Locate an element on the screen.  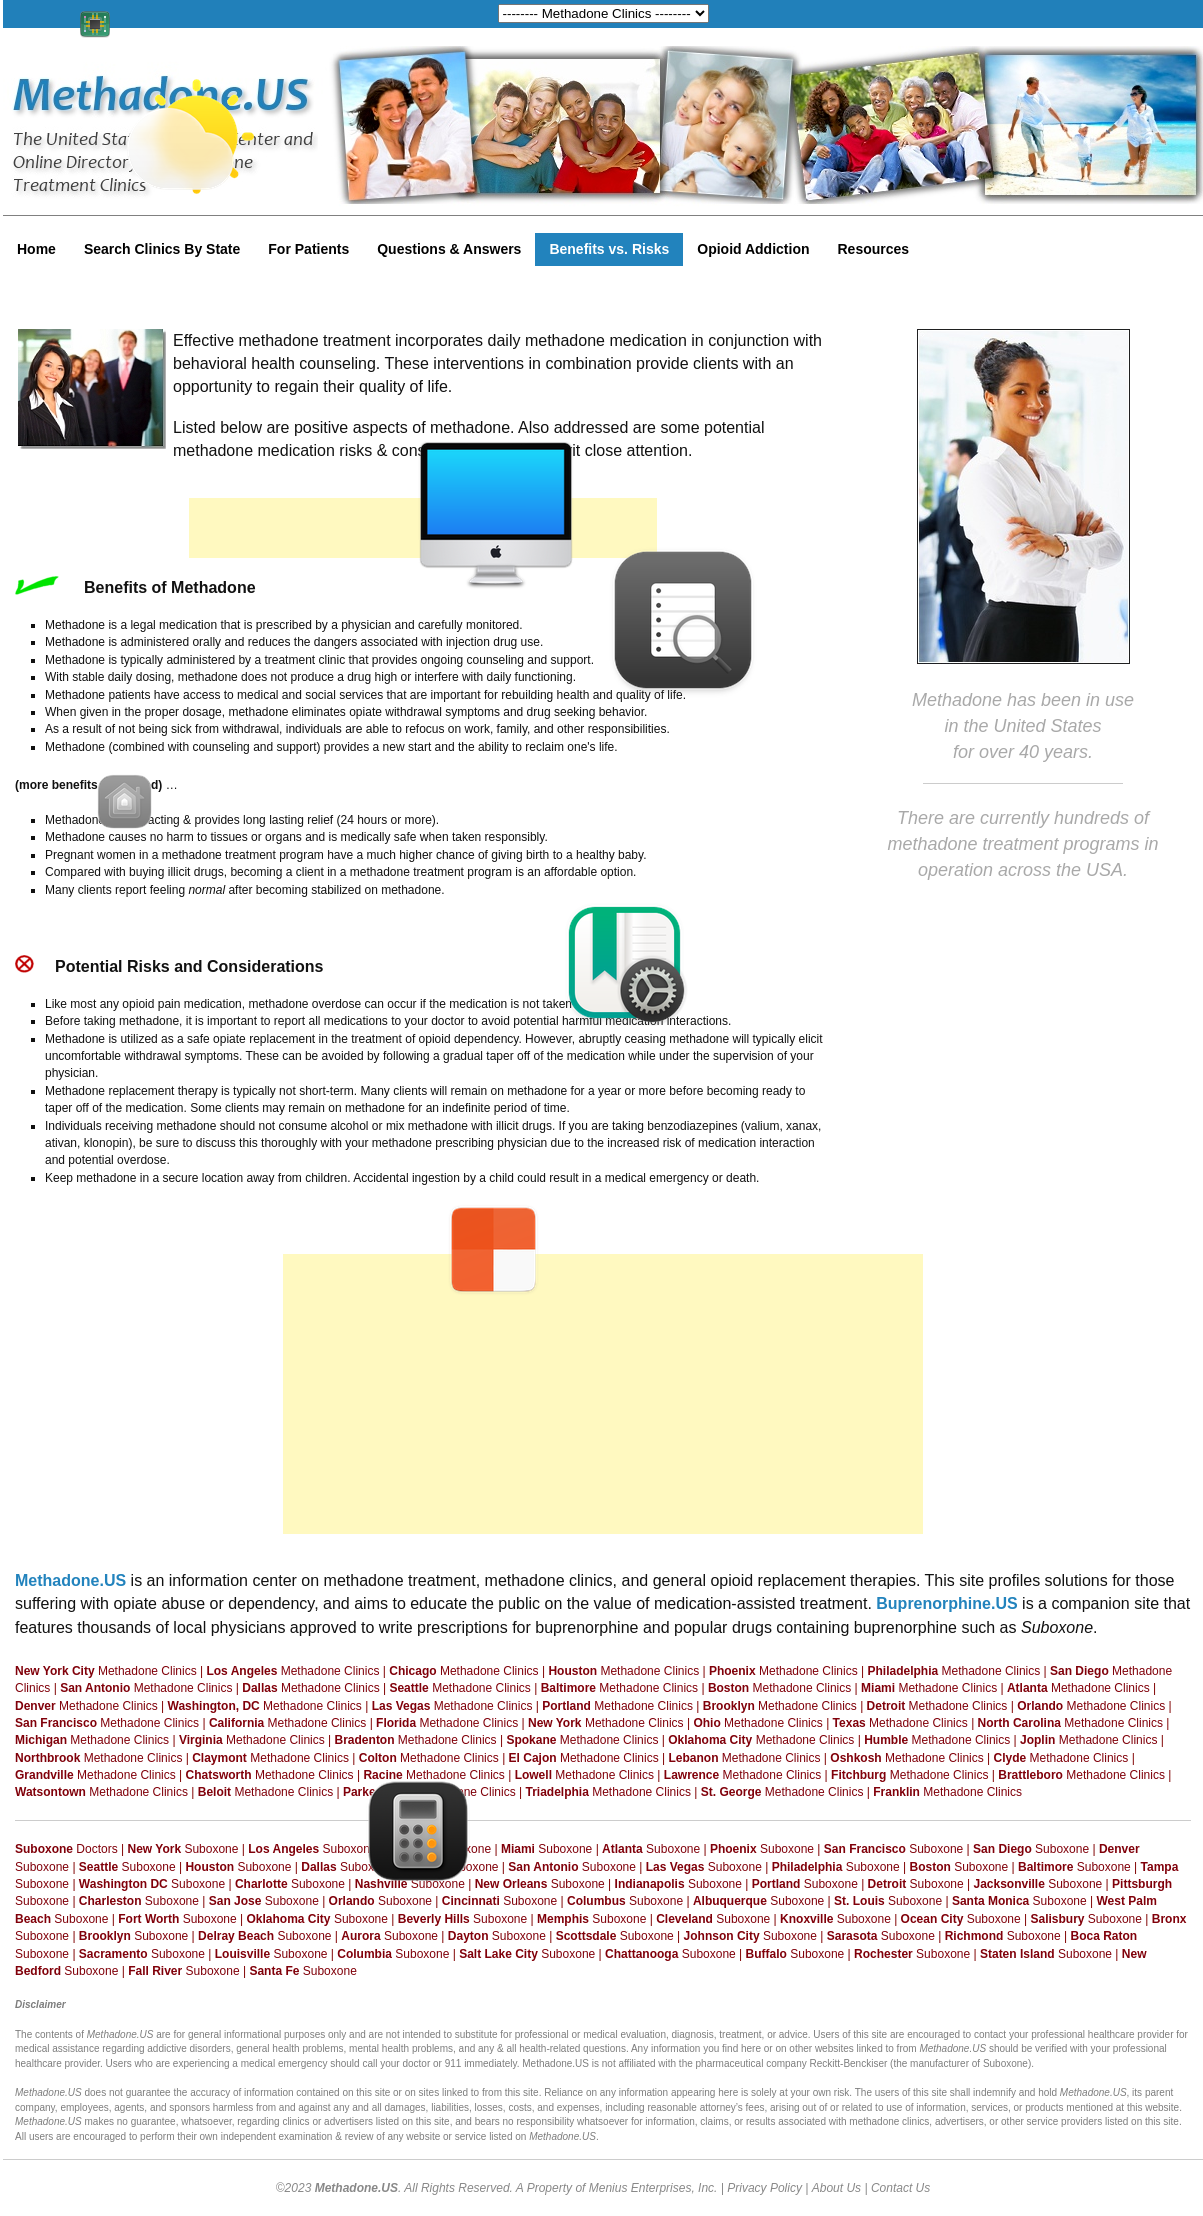
open the calculator app is located at coordinates (418, 1831).